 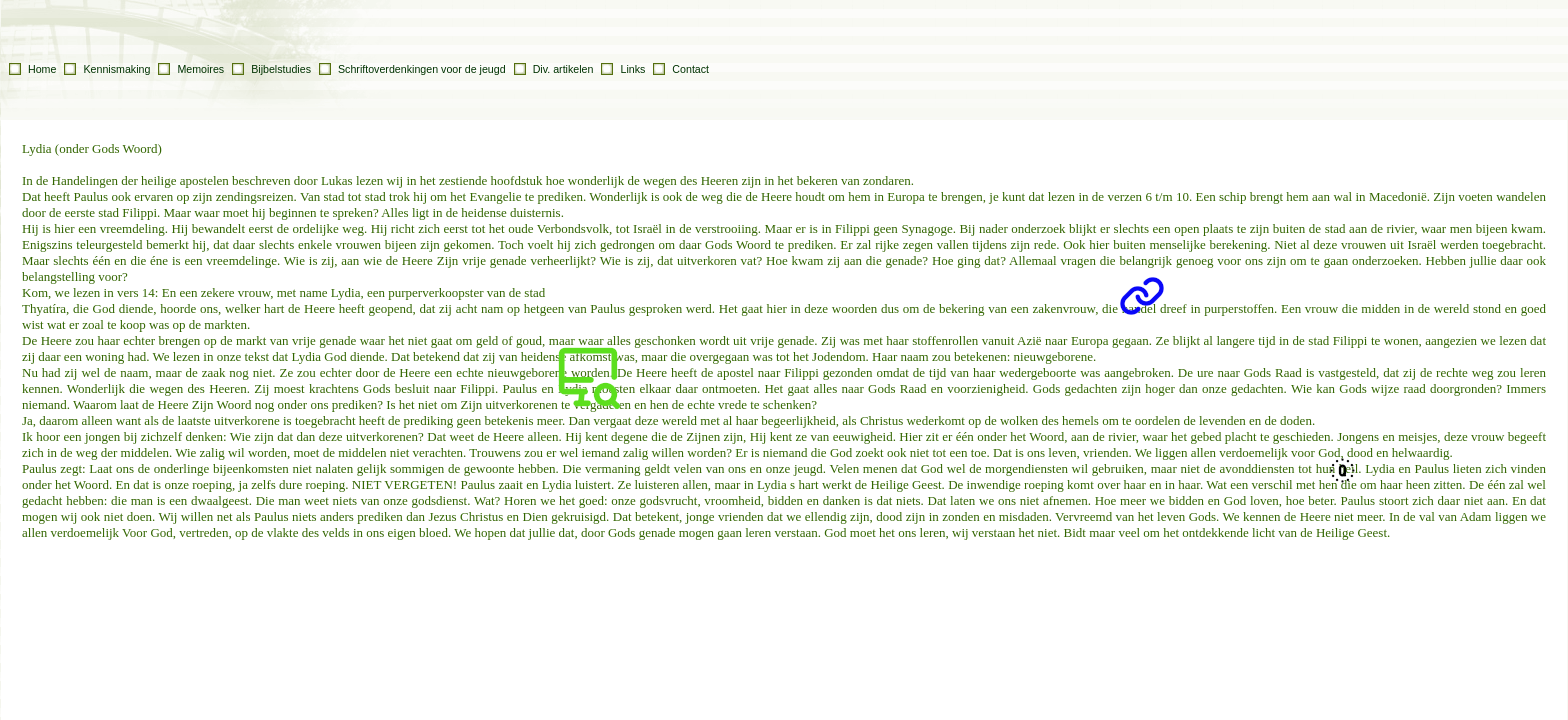 What do you see at coordinates (1342, 470) in the screenshot?
I see `indicates a loading or processing state for Q-related feature` at bounding box center [1342, 470].